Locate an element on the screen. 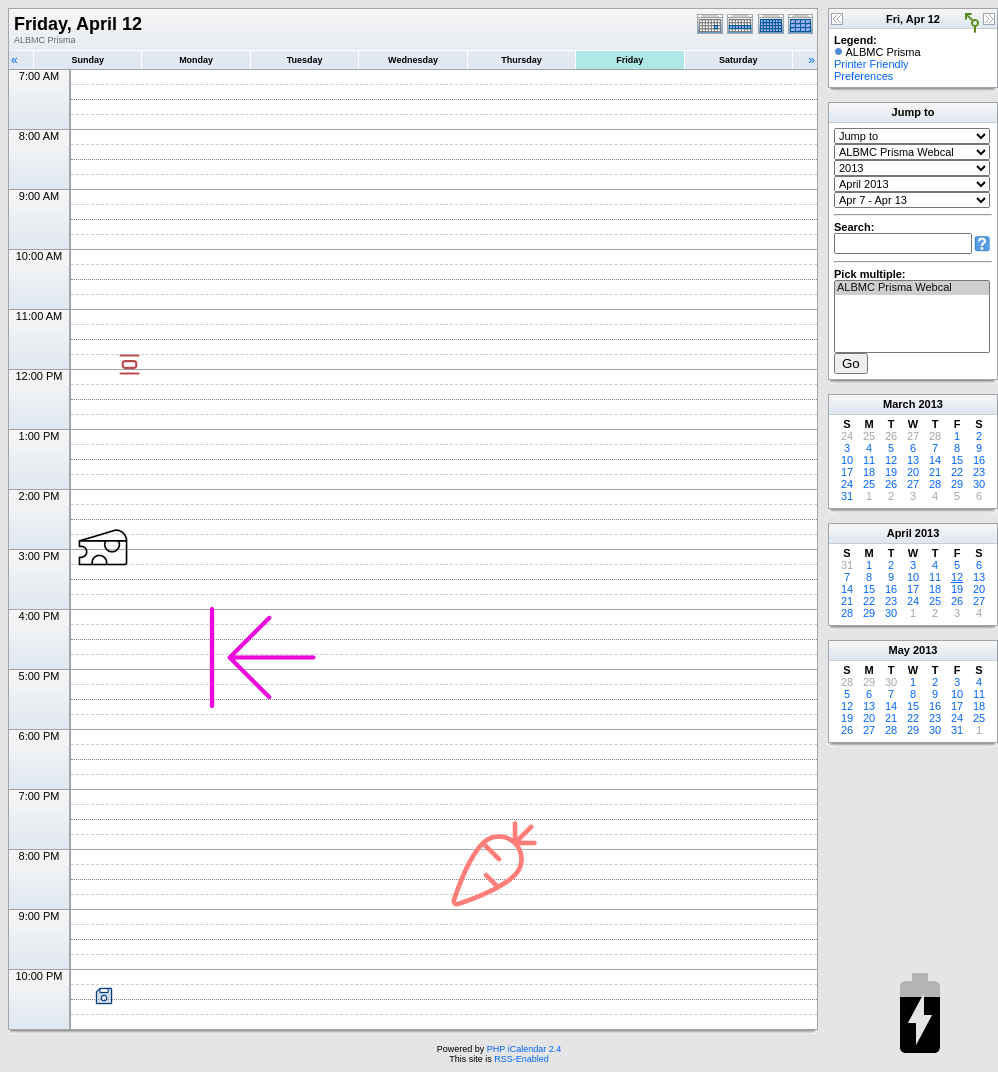  take the last left exit at the roundabout is located at coordinates (972, 23).